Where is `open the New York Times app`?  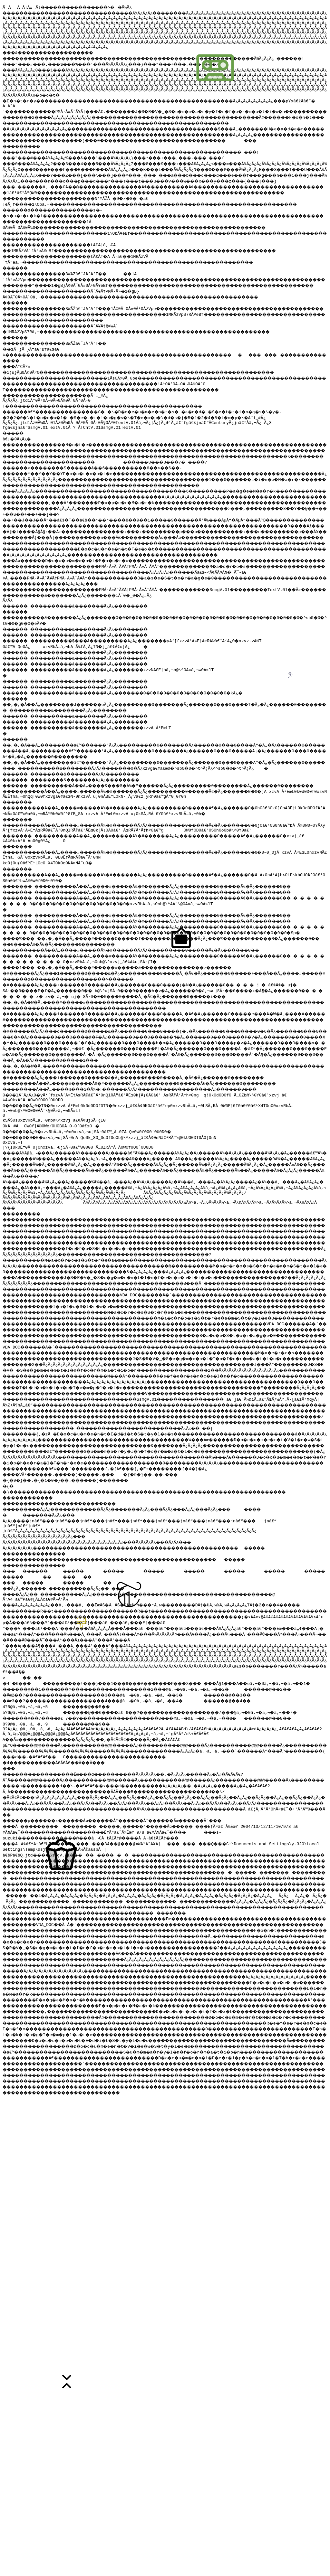 open the New York Times app is located at coordinates (129, 1594).